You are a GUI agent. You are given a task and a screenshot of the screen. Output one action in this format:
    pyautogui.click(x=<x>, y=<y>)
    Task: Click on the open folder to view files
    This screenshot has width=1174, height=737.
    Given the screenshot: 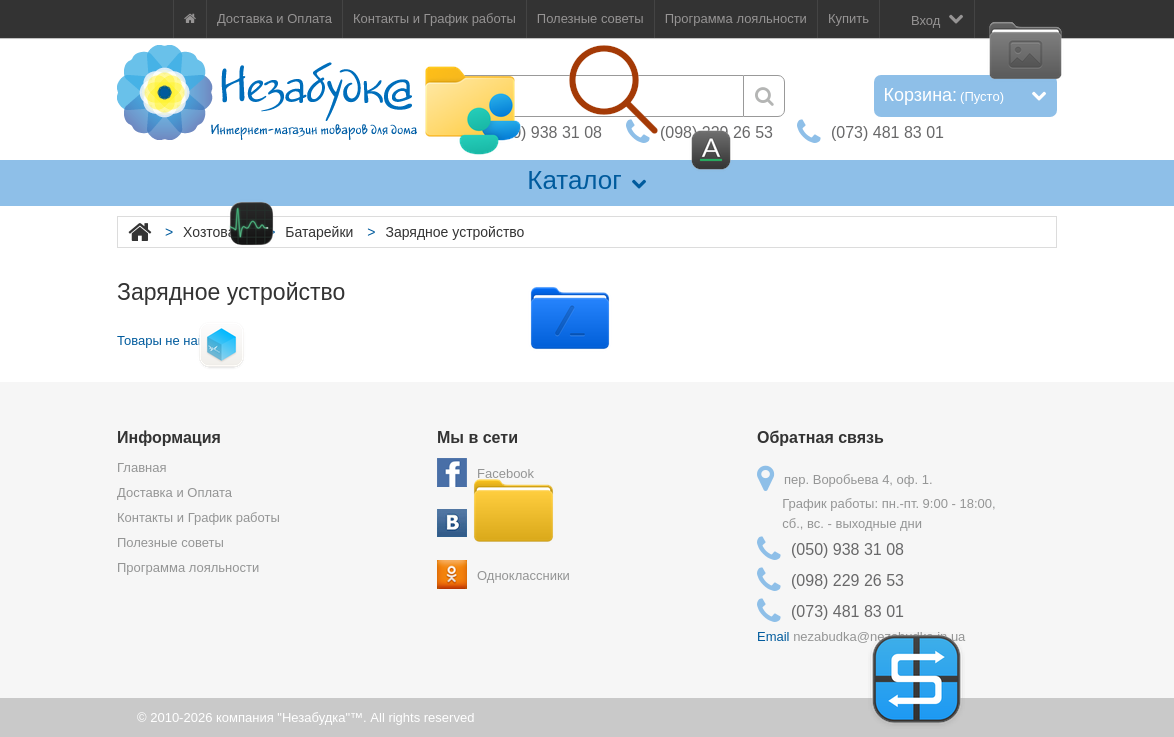 What is the action you would take?
    pyautogui.click(x=513, y=510)
    